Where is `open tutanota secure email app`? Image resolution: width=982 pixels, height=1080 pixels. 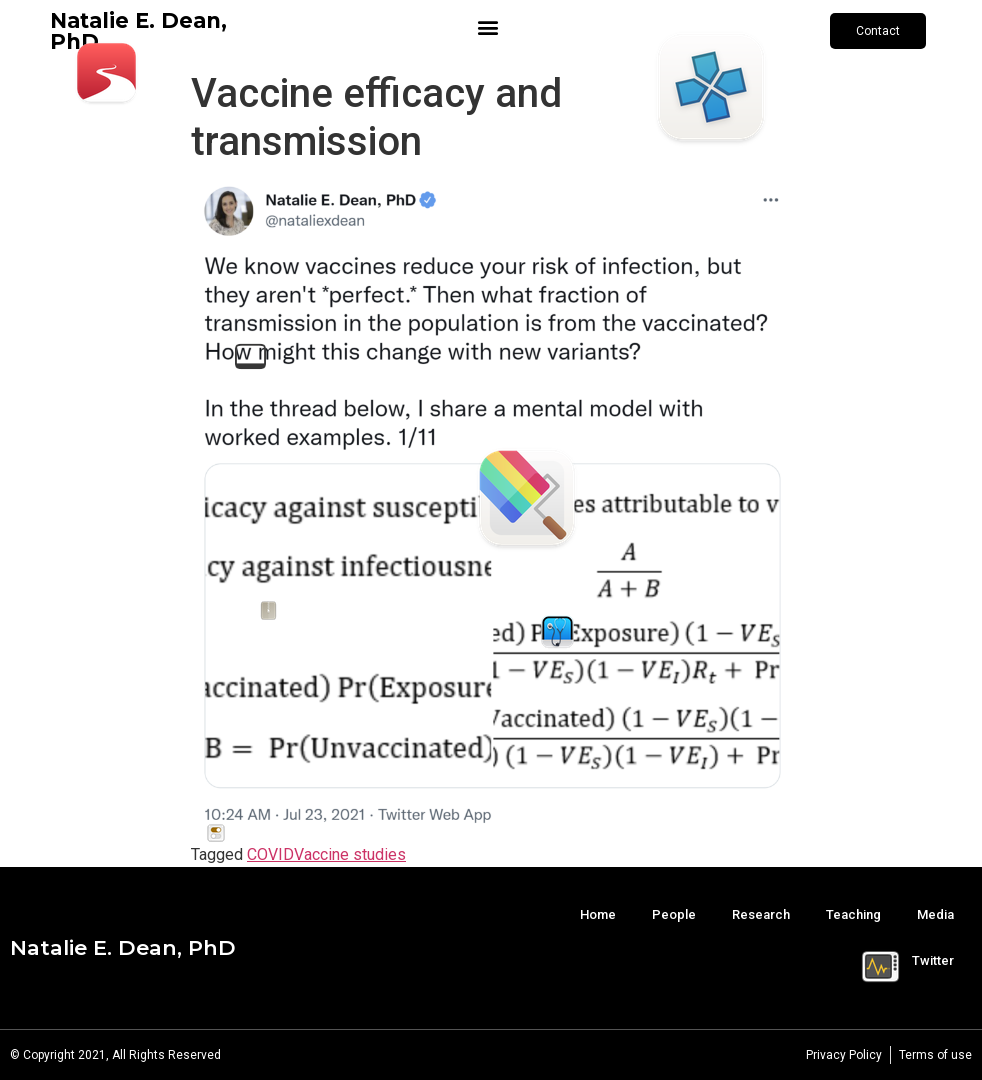
open tutanota secure email app is located at coordinates (106, 72).